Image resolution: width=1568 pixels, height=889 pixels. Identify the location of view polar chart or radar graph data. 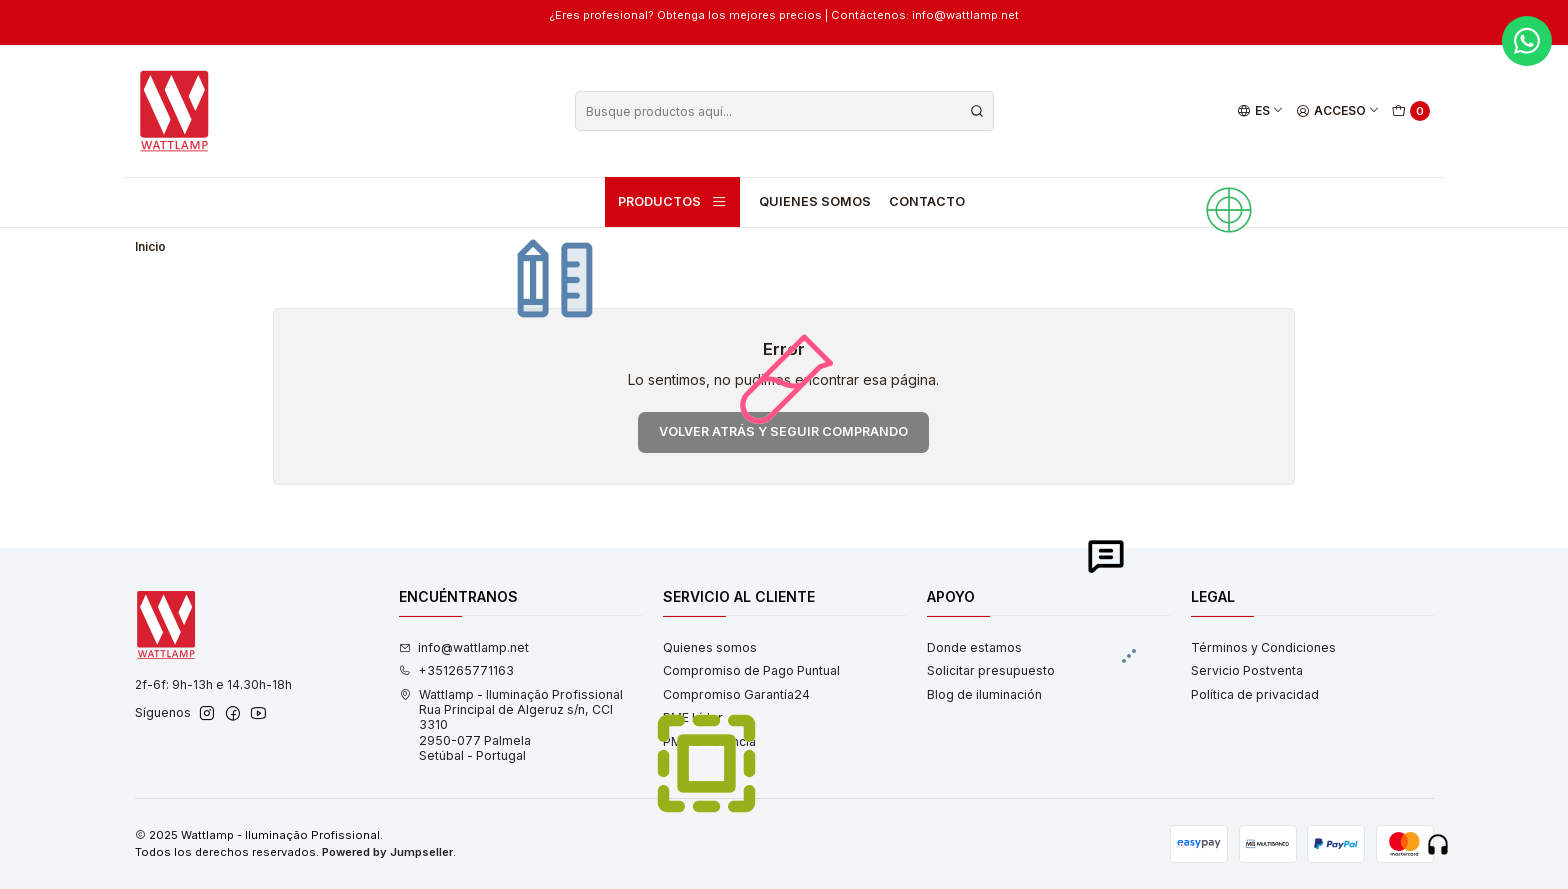
(1229, 210).